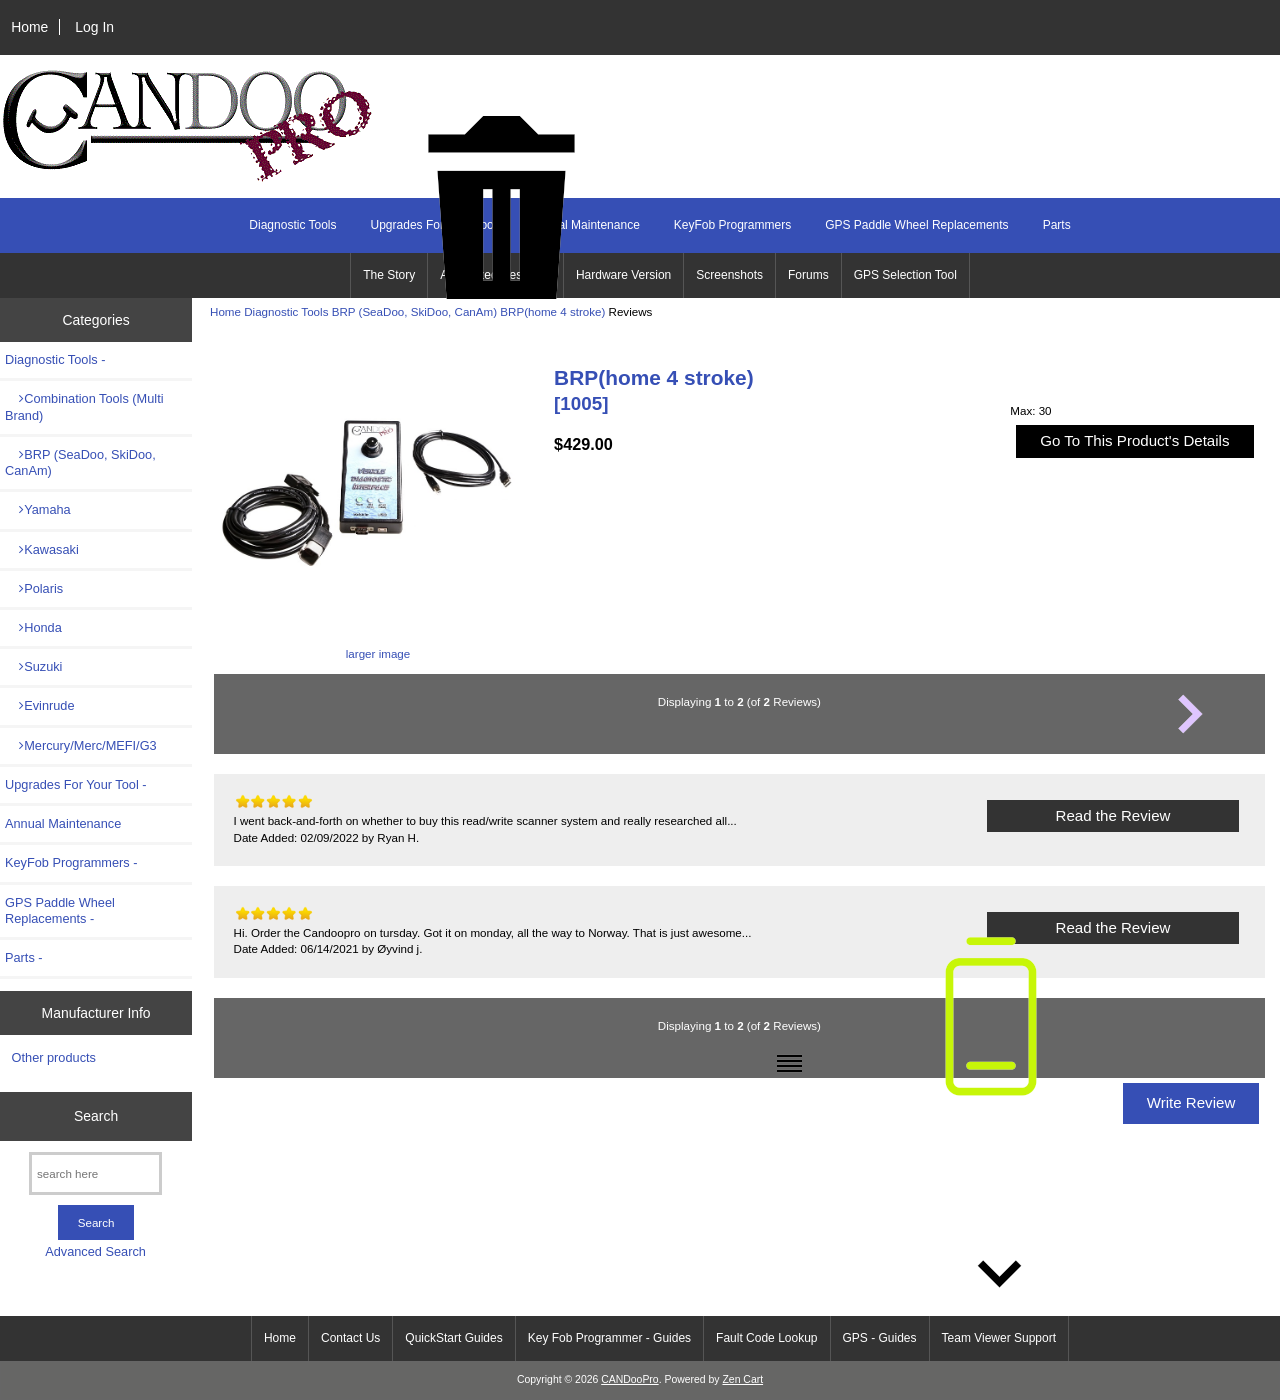 The height and width of the screenshot is (1400, 1280). I want to click on navigate to the next item or screen, so click(1190, 714).